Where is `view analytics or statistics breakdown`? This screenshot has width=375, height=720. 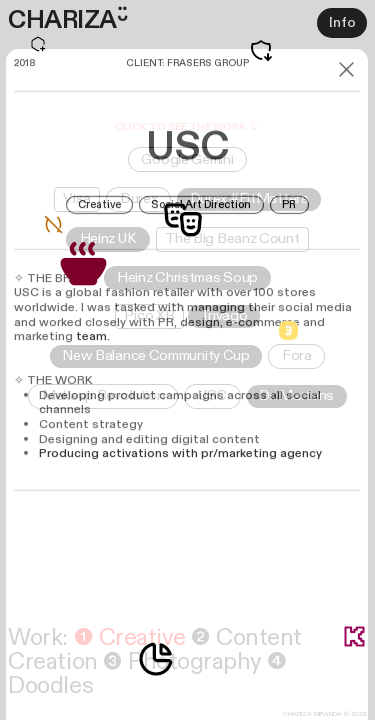 view analytics or statistics breakdown is located at coordinates (156, 659).